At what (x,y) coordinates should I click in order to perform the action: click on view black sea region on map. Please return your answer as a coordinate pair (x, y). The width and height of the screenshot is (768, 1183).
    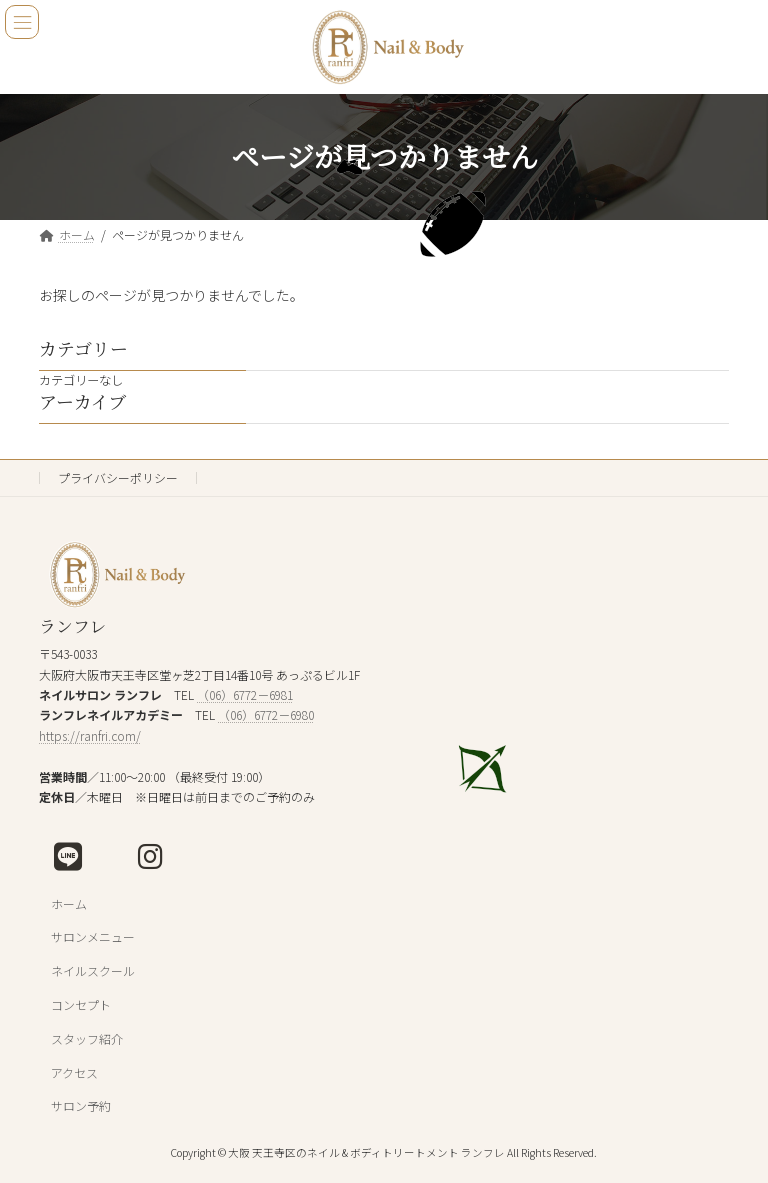
    Looking at the image, I should click on (349, 166).